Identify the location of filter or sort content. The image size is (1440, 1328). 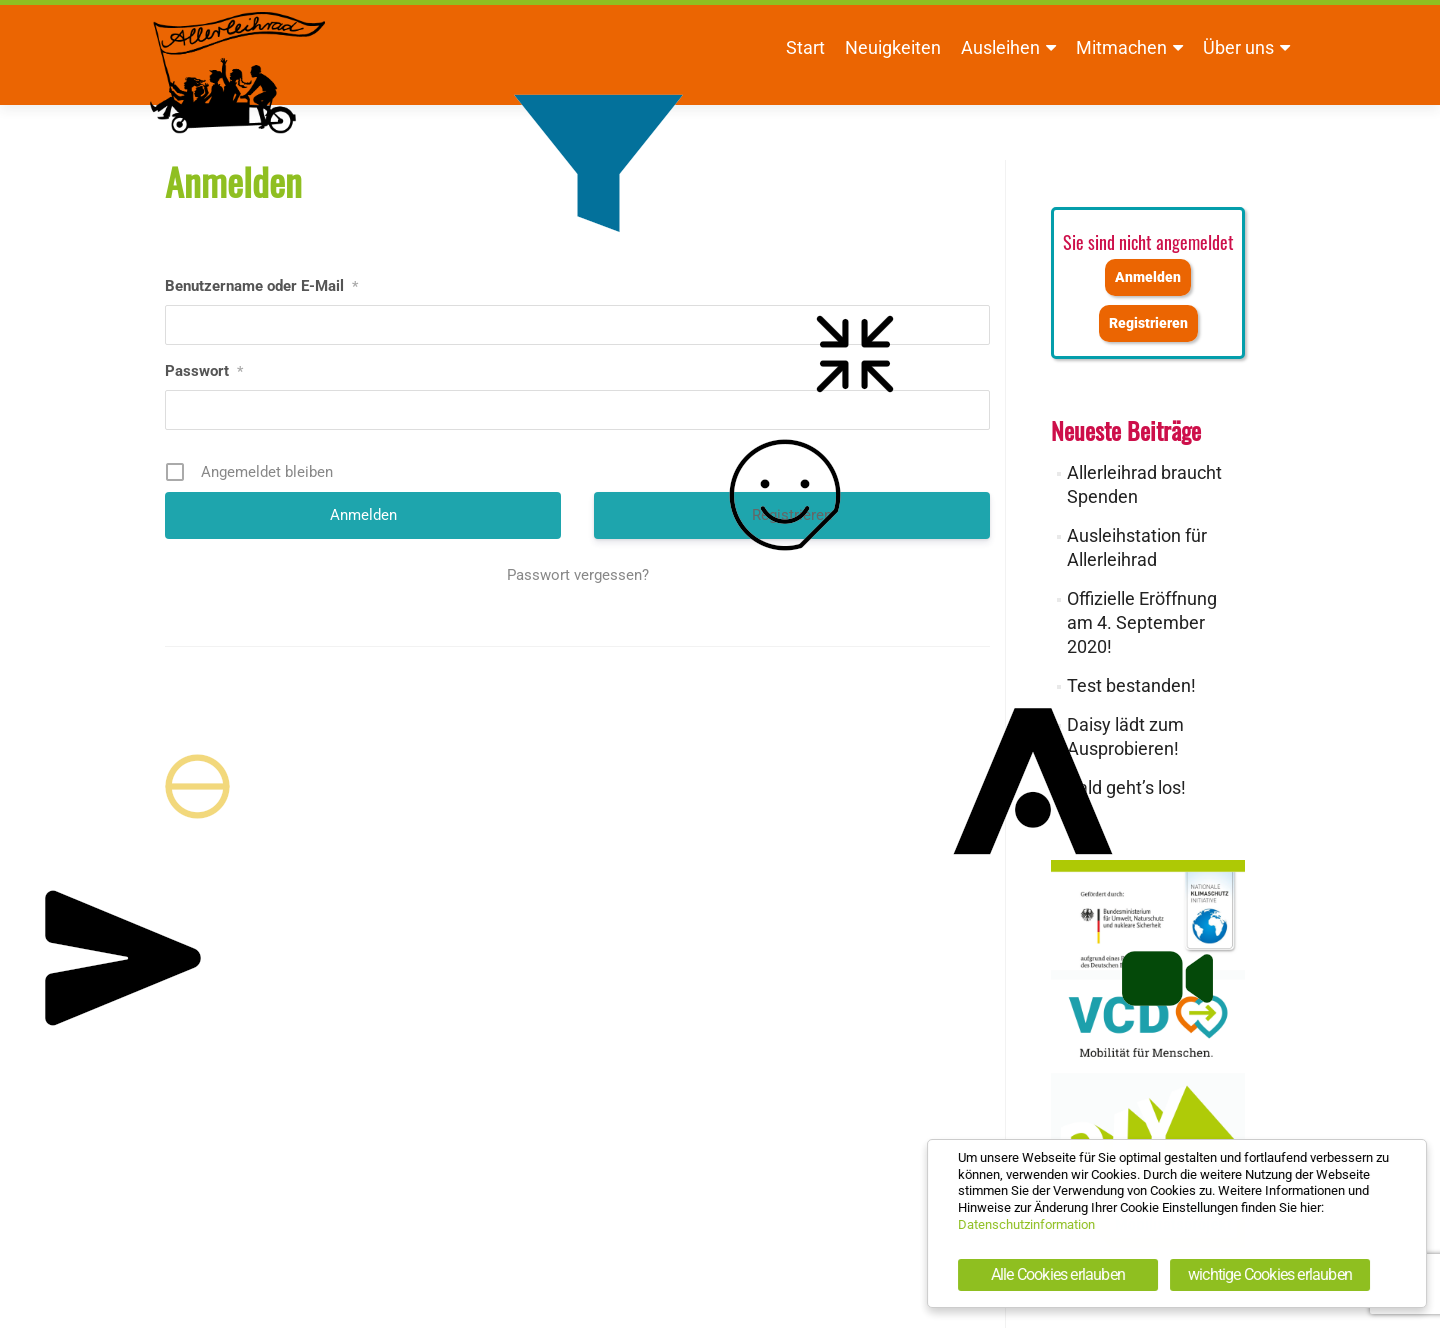
(598, 163).